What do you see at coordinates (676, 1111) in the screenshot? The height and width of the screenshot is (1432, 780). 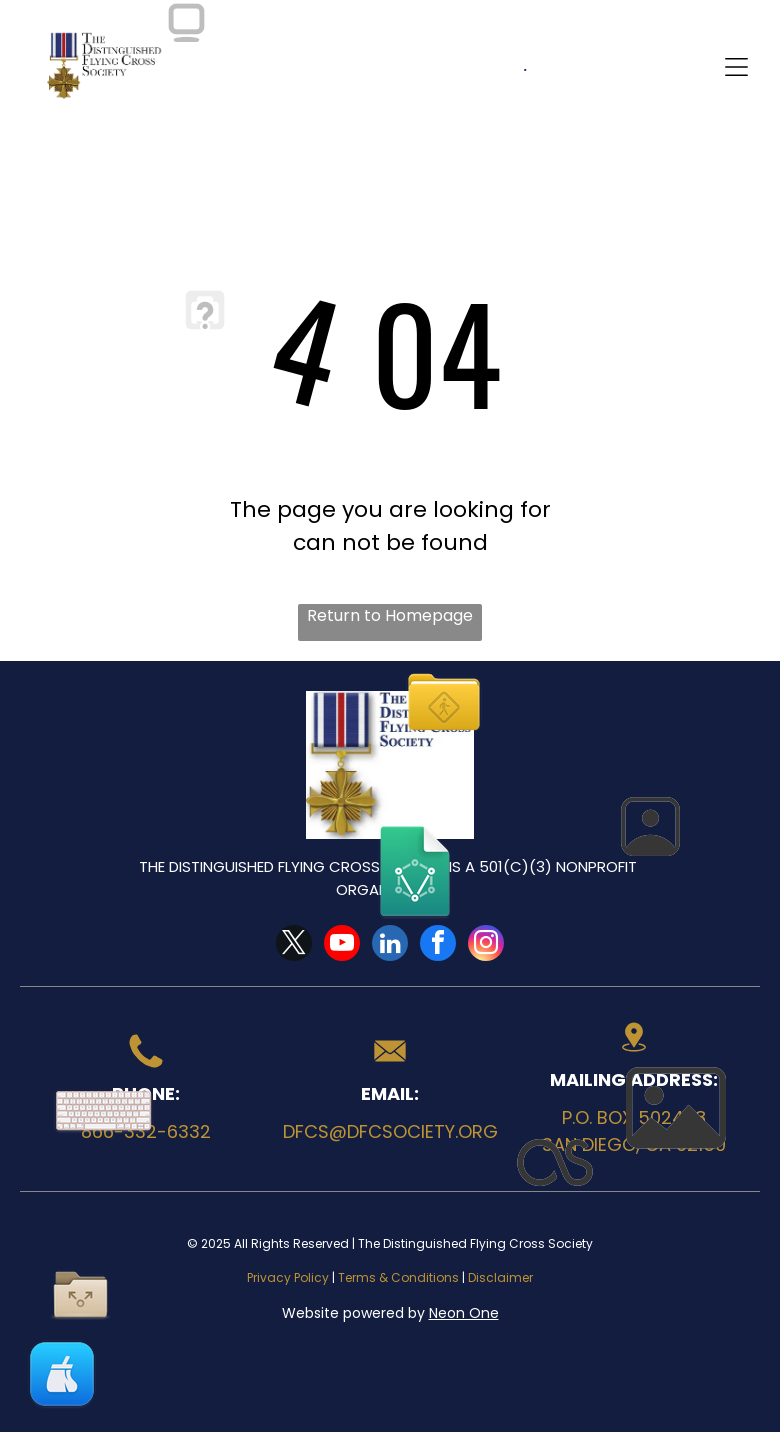 I see `open photo viewer application` at bounding box center [676, 1111].